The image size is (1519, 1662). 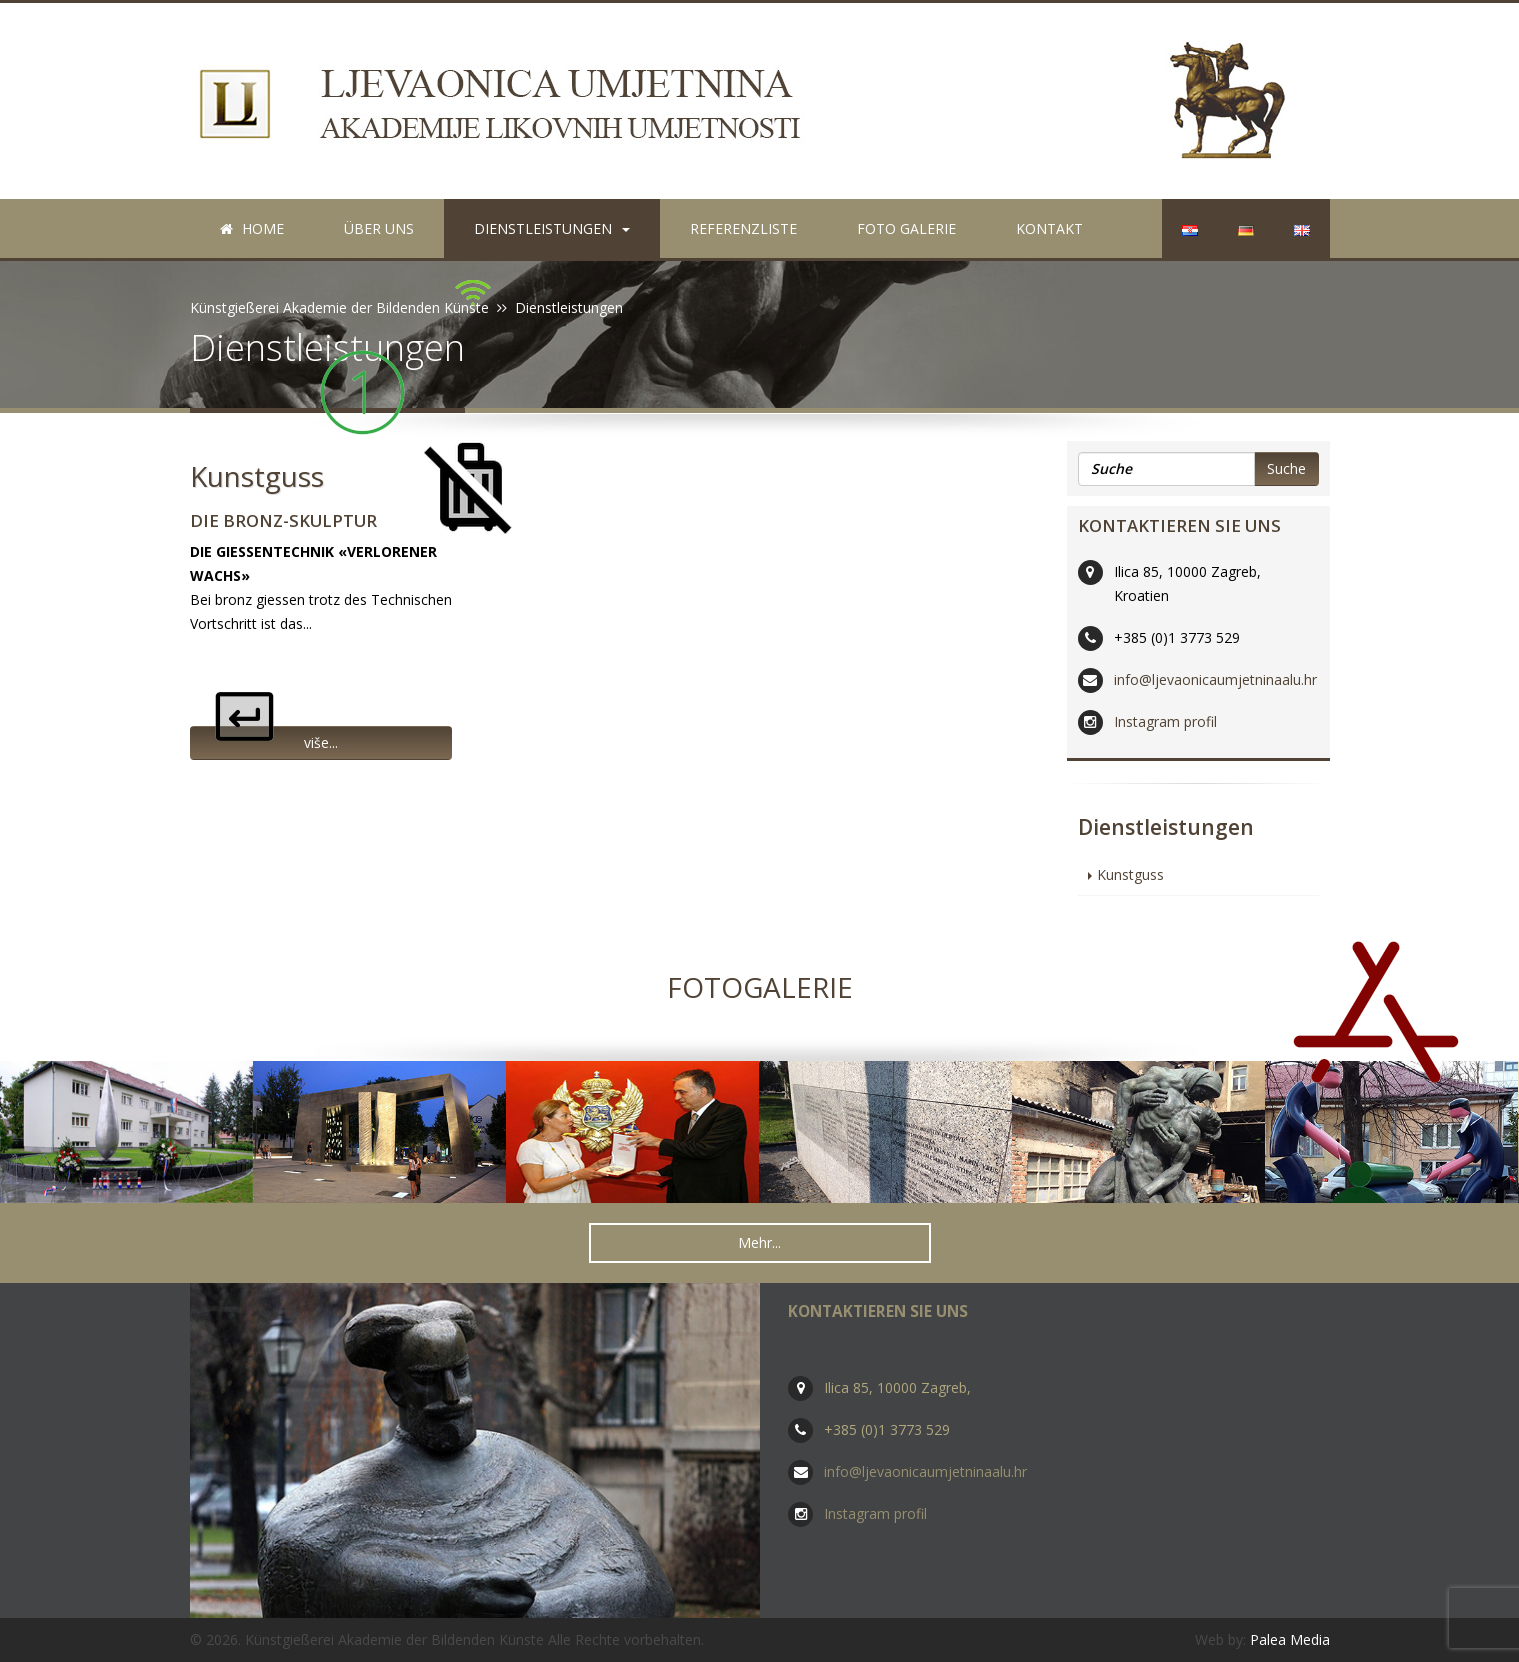 I want to click on view wireless network connection status, so click(x=473, y=292).